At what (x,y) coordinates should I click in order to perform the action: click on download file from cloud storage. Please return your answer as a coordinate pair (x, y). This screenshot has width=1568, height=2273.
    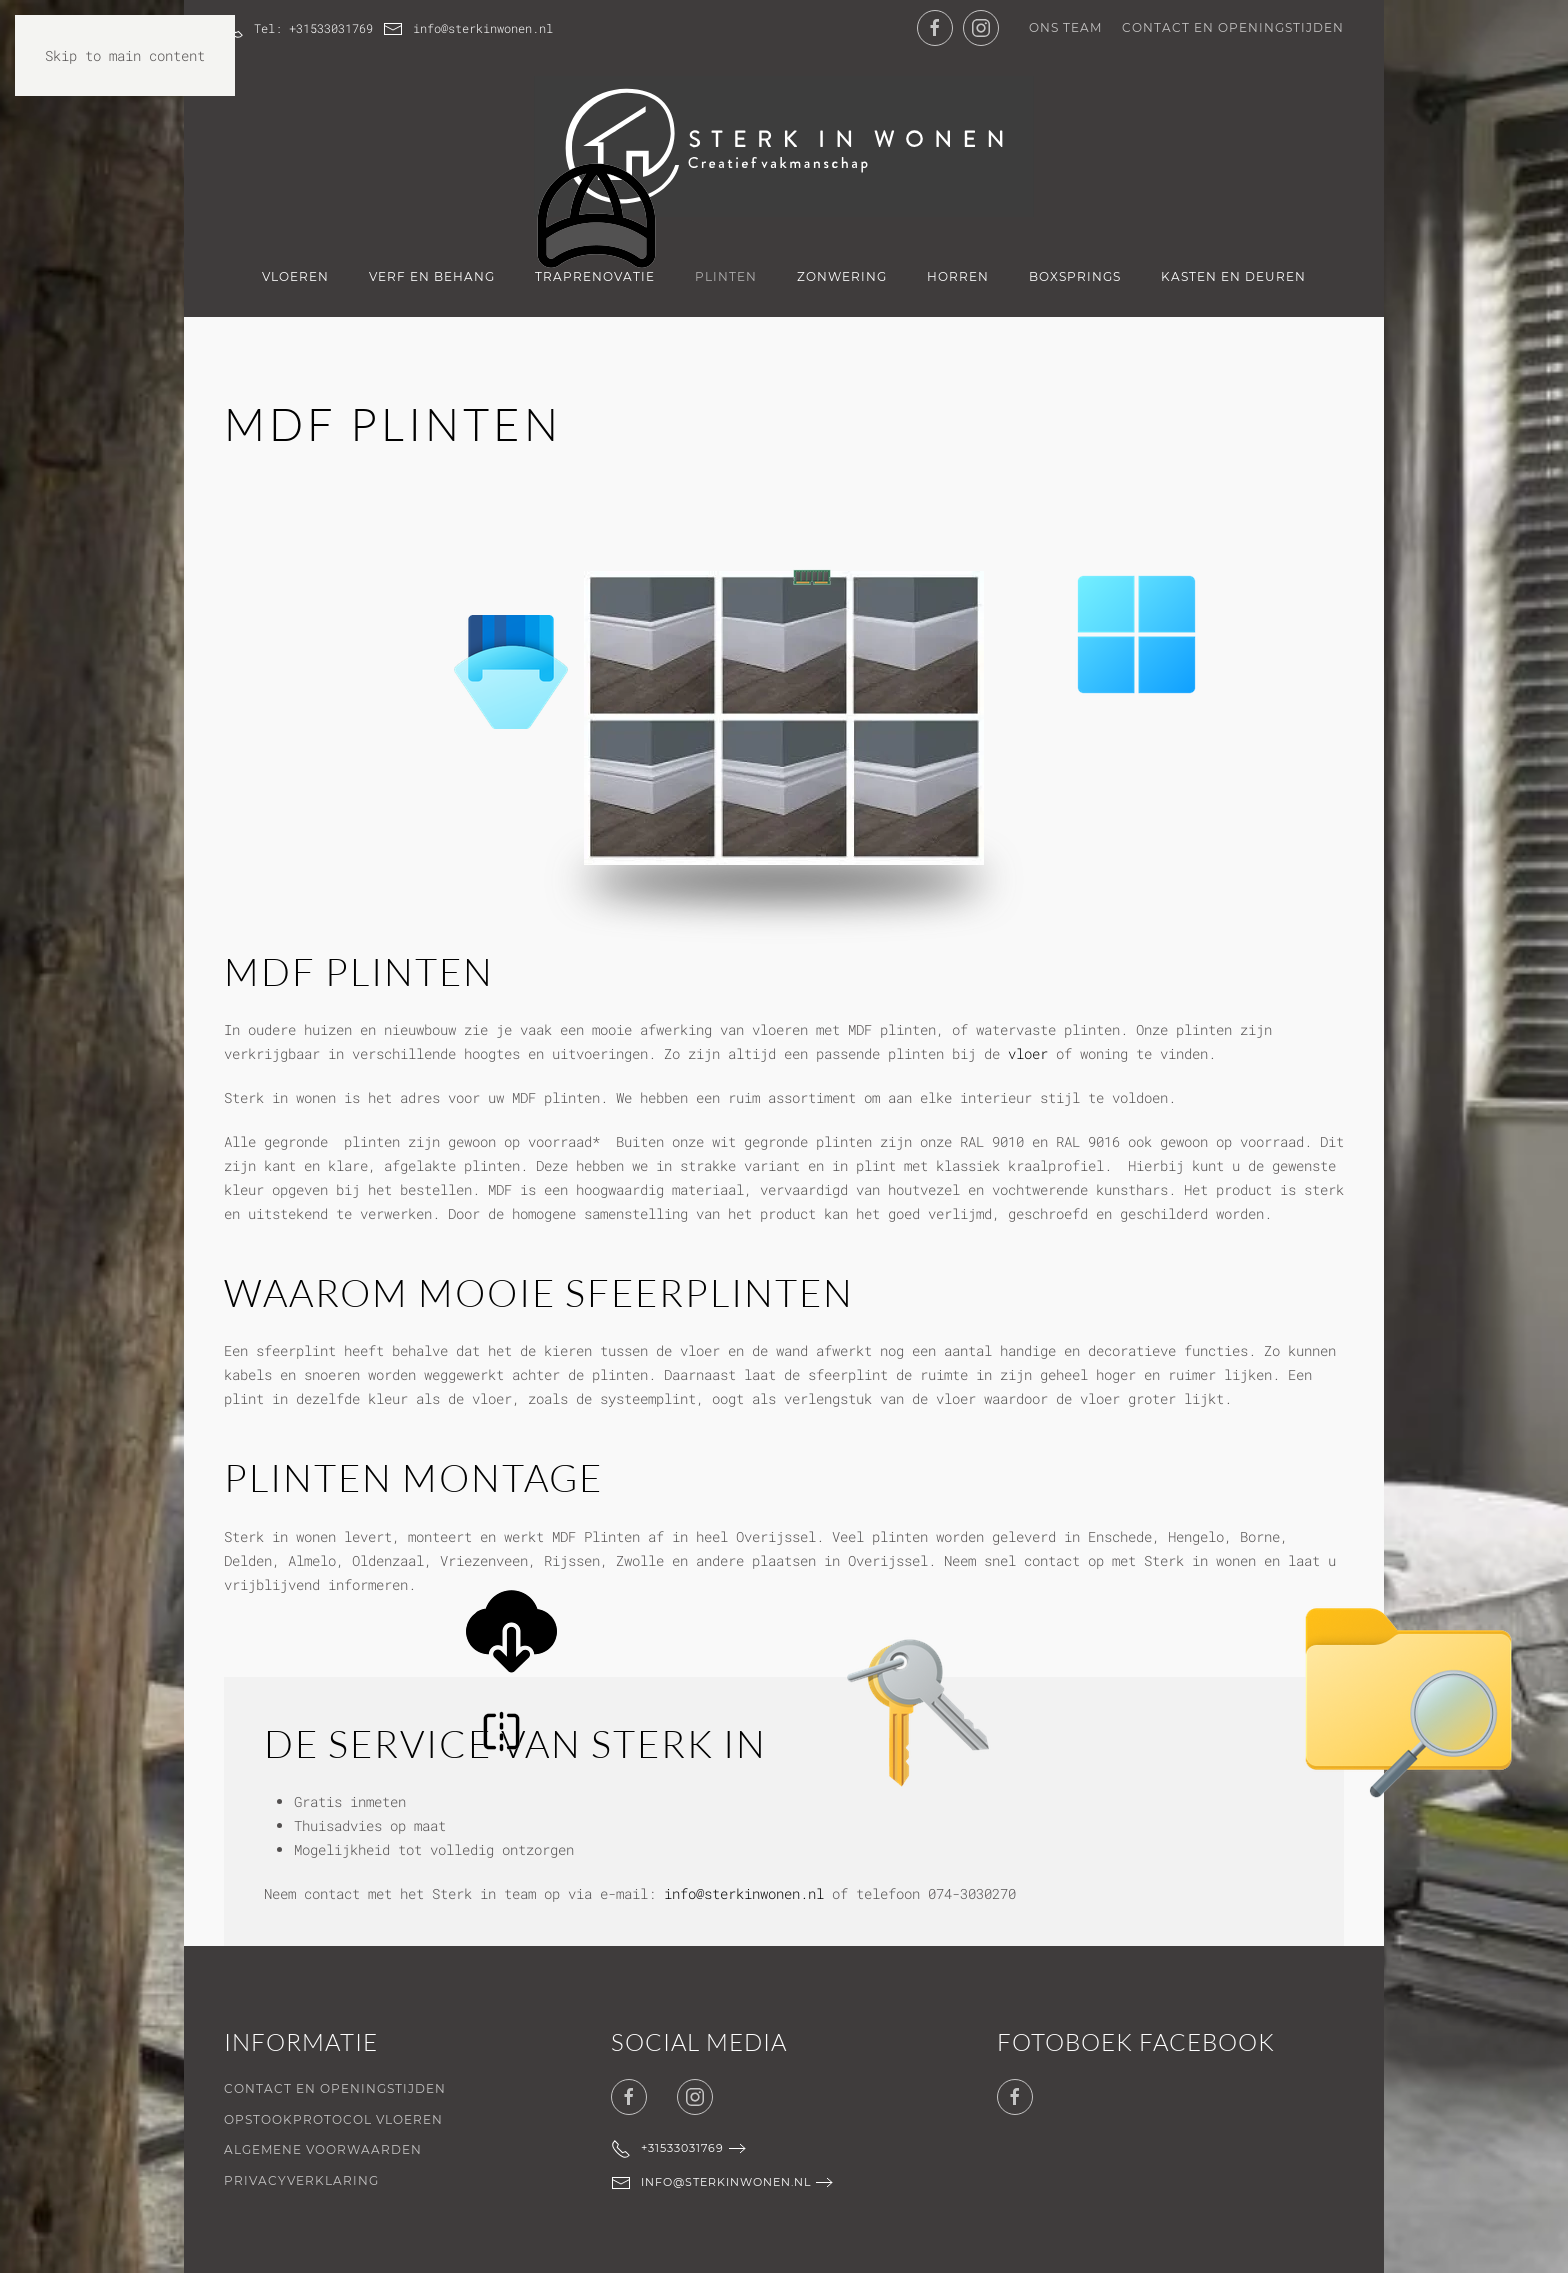
    Looking at the image, I should click on (511, 1631).